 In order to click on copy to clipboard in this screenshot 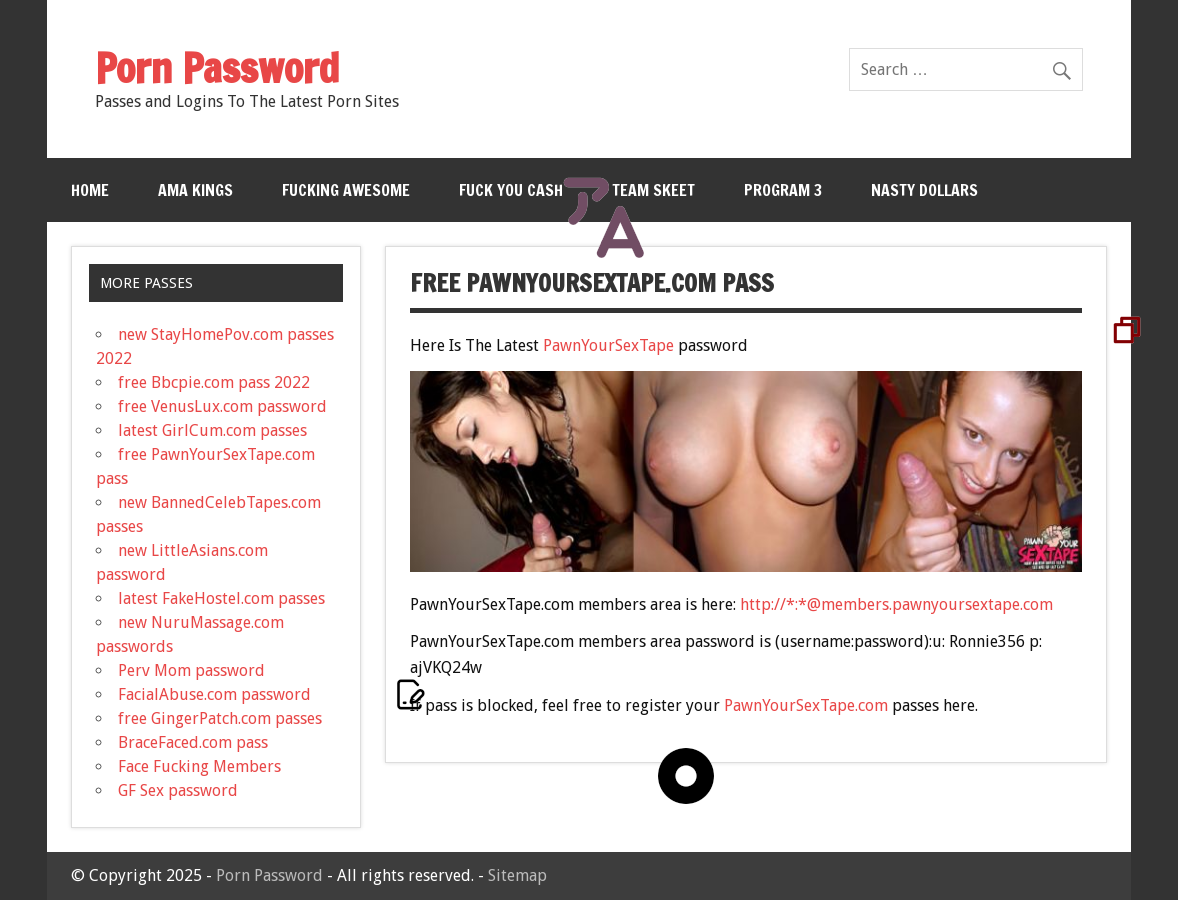, I will do `click(1127, 330)`.